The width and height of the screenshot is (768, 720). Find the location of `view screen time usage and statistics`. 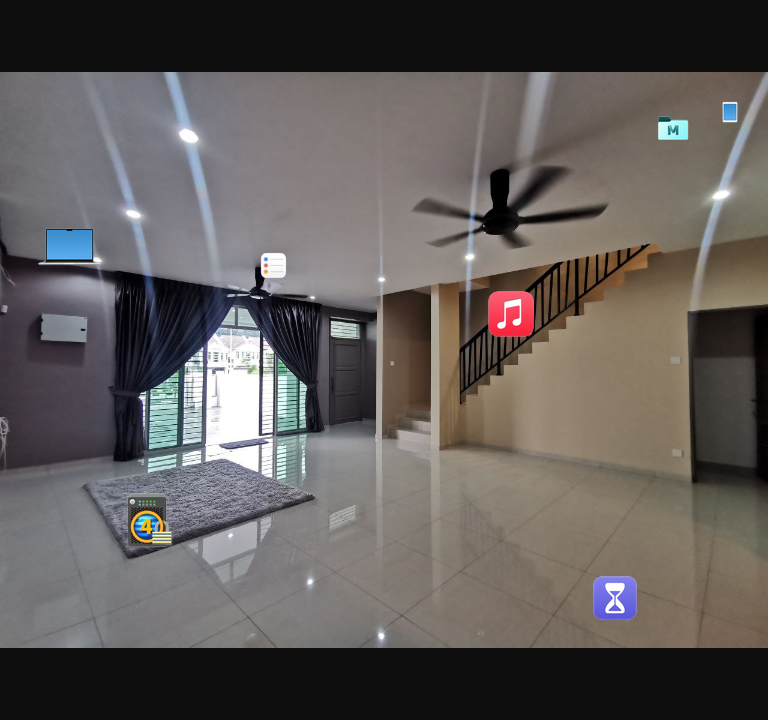

view screen time usage and statistics is located at coordinates (615, 598).